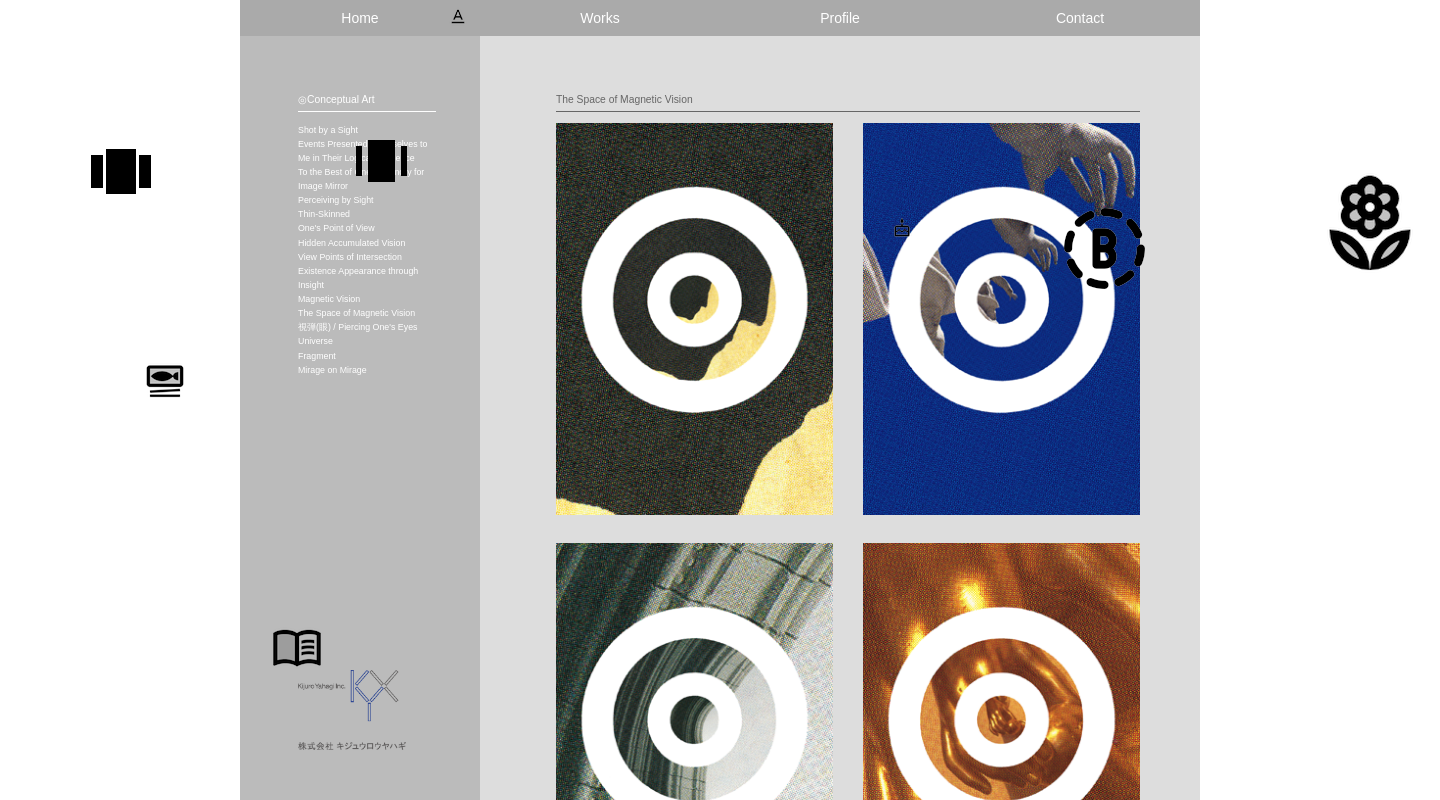 Image resolution: width=1440 pixels, height=800 pixels. What do you see at coordinates (165, 382) in the screenshot?
I see `view set meal or bento box options` at bounding box center [165, 382].